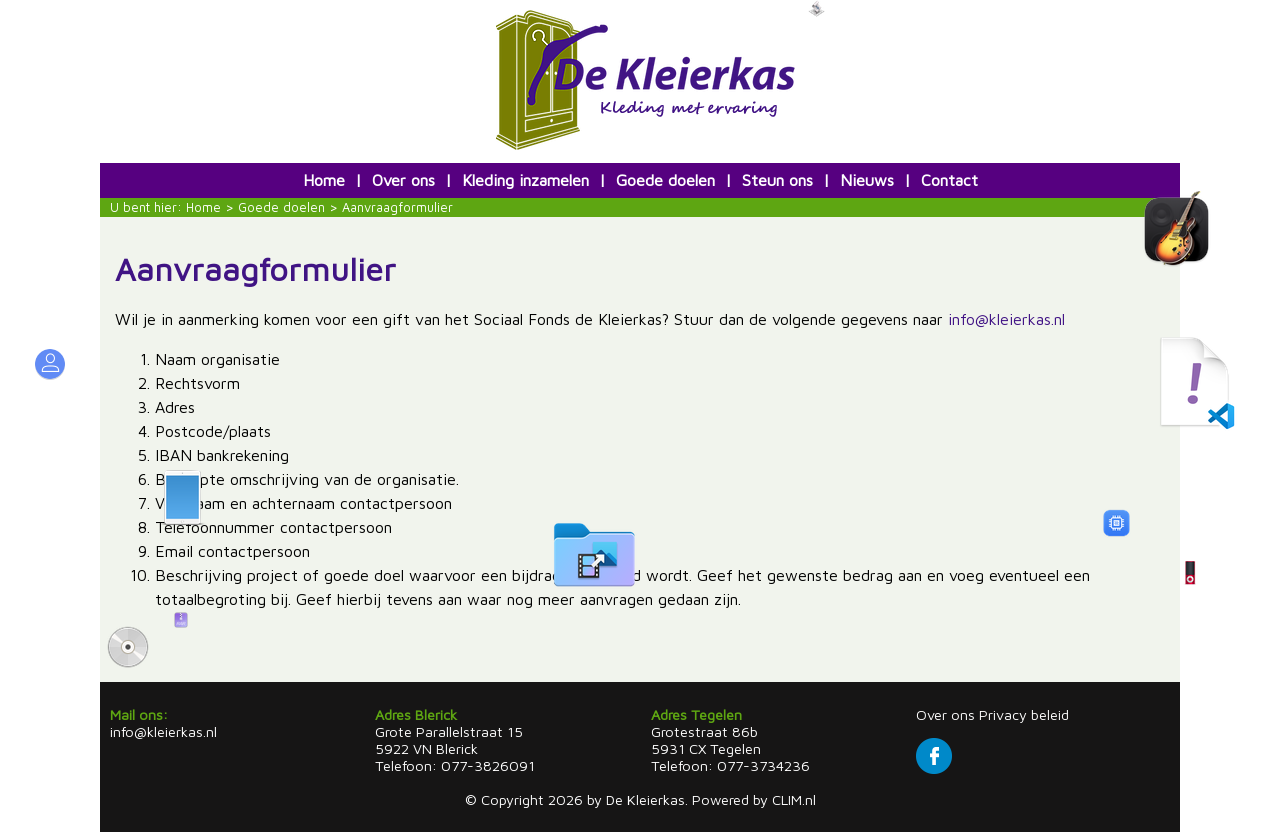 The height and width of the screenshot is (832, 1280). What do you see at coordinates (181, 620) in the screenshot?
I see `a compressed RAR archive file` at bounding box center [181, 620].